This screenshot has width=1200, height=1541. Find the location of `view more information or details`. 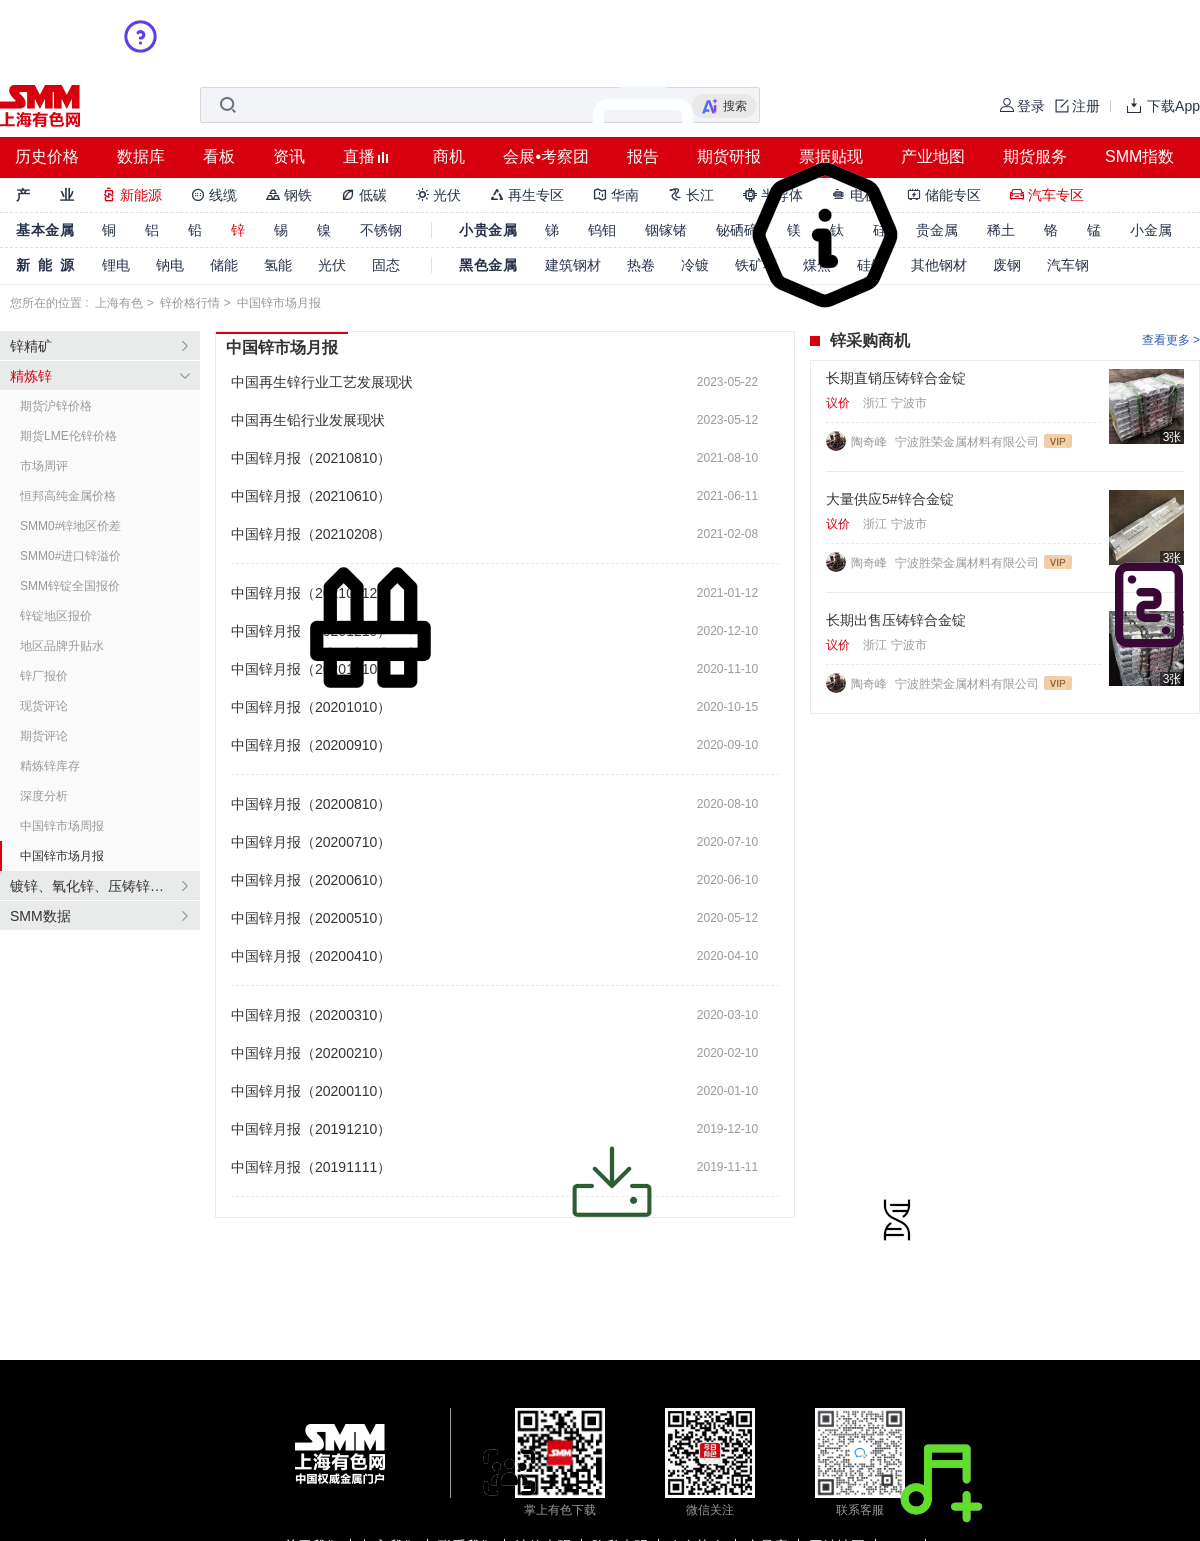

view more information or details is located at coordinates (825, 235).